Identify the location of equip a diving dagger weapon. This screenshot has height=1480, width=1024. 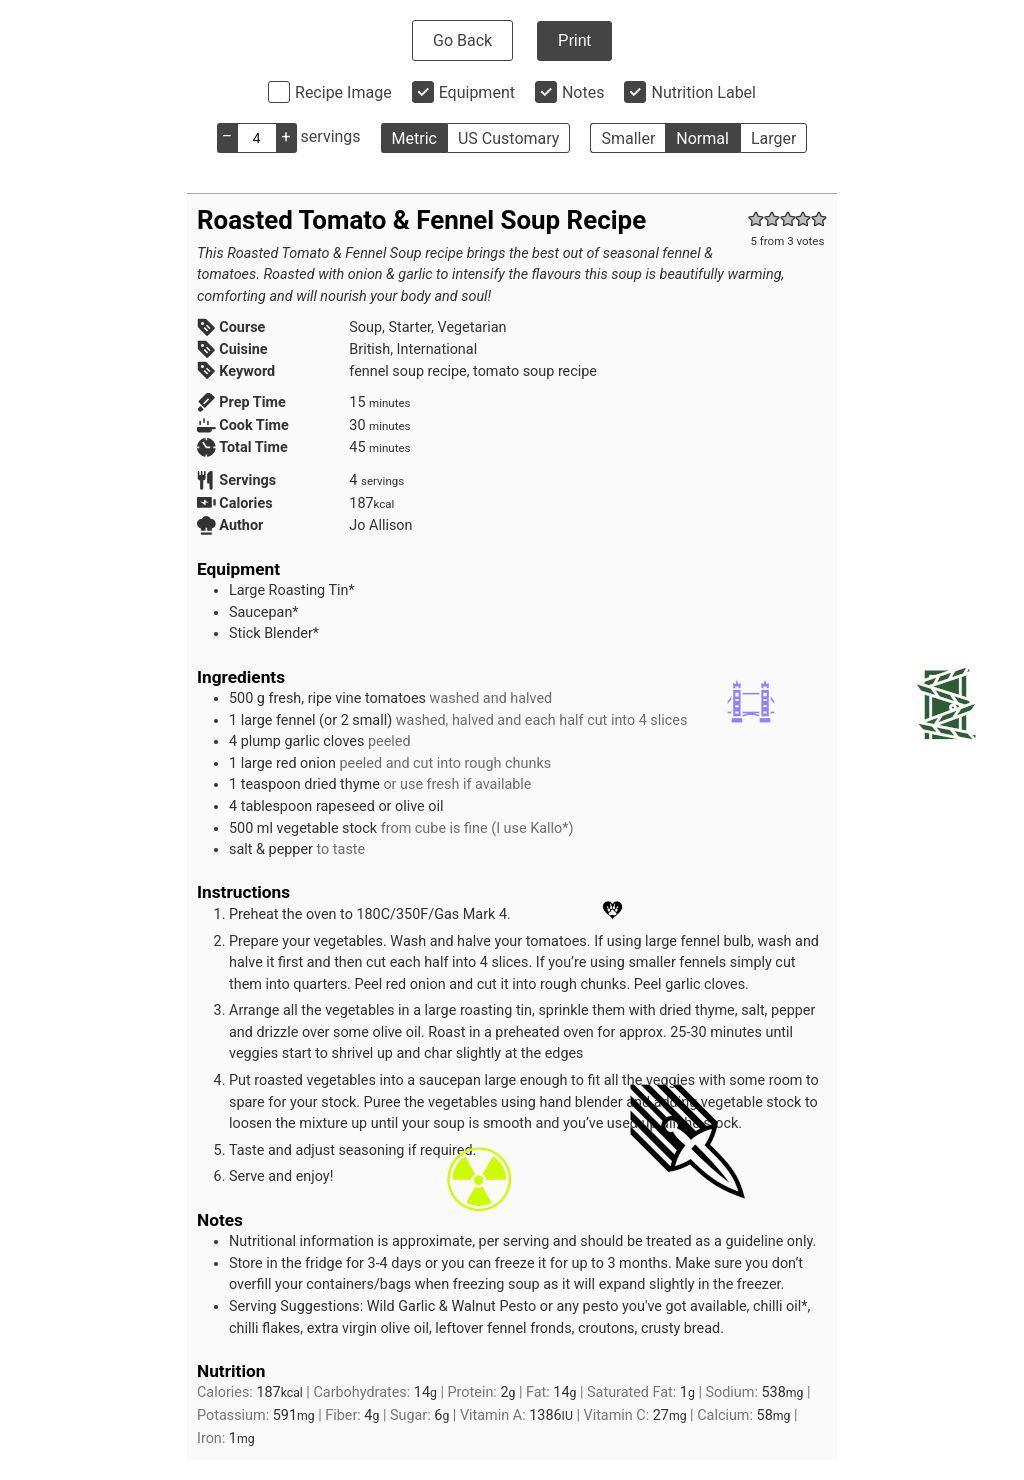
(688, 1142).